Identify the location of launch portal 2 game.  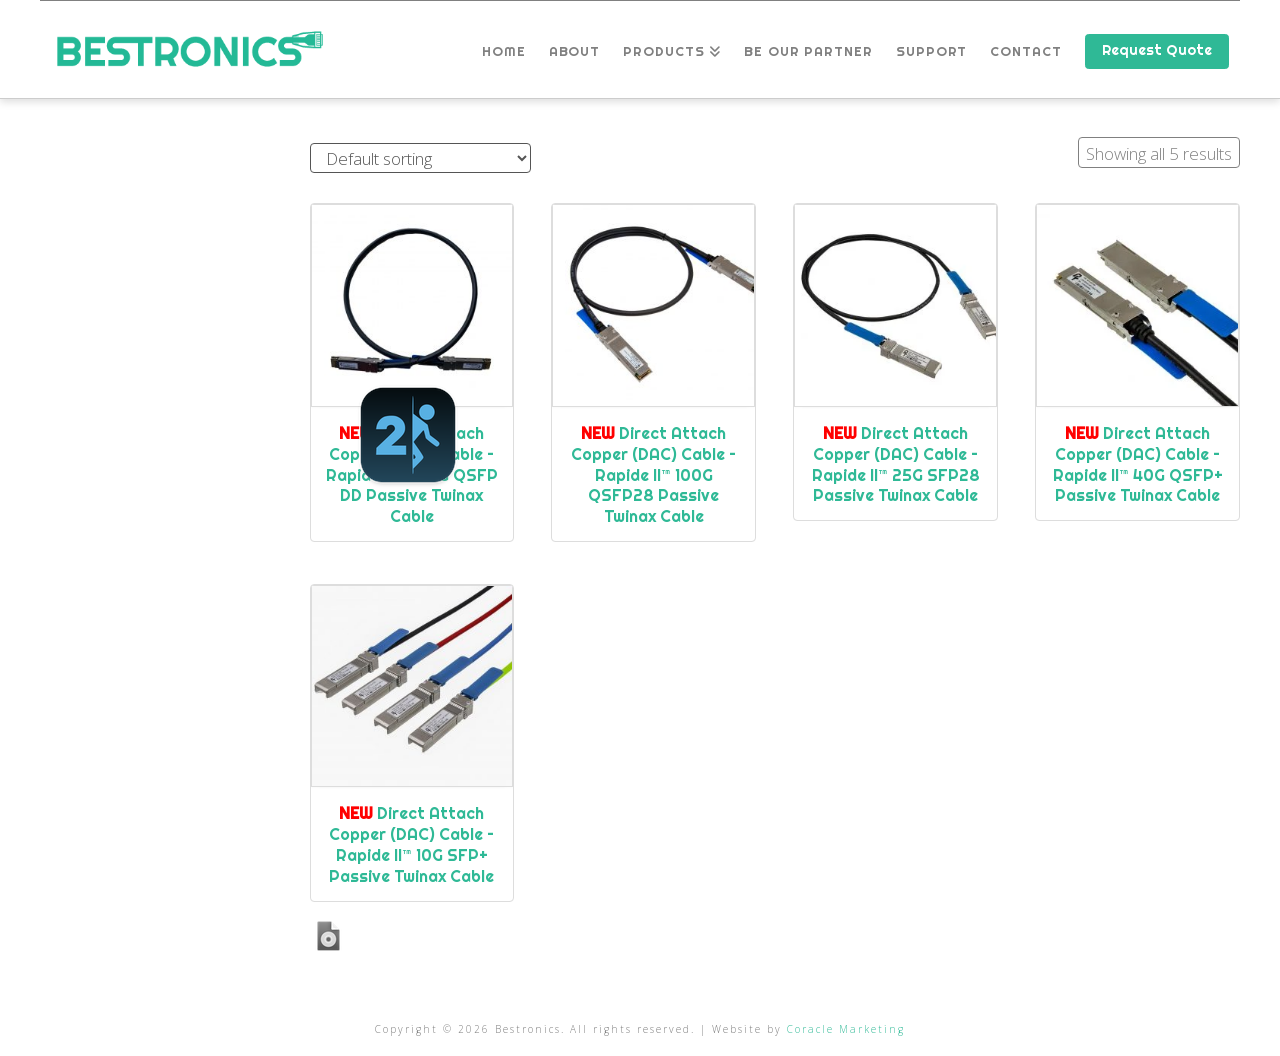
(408, 435).